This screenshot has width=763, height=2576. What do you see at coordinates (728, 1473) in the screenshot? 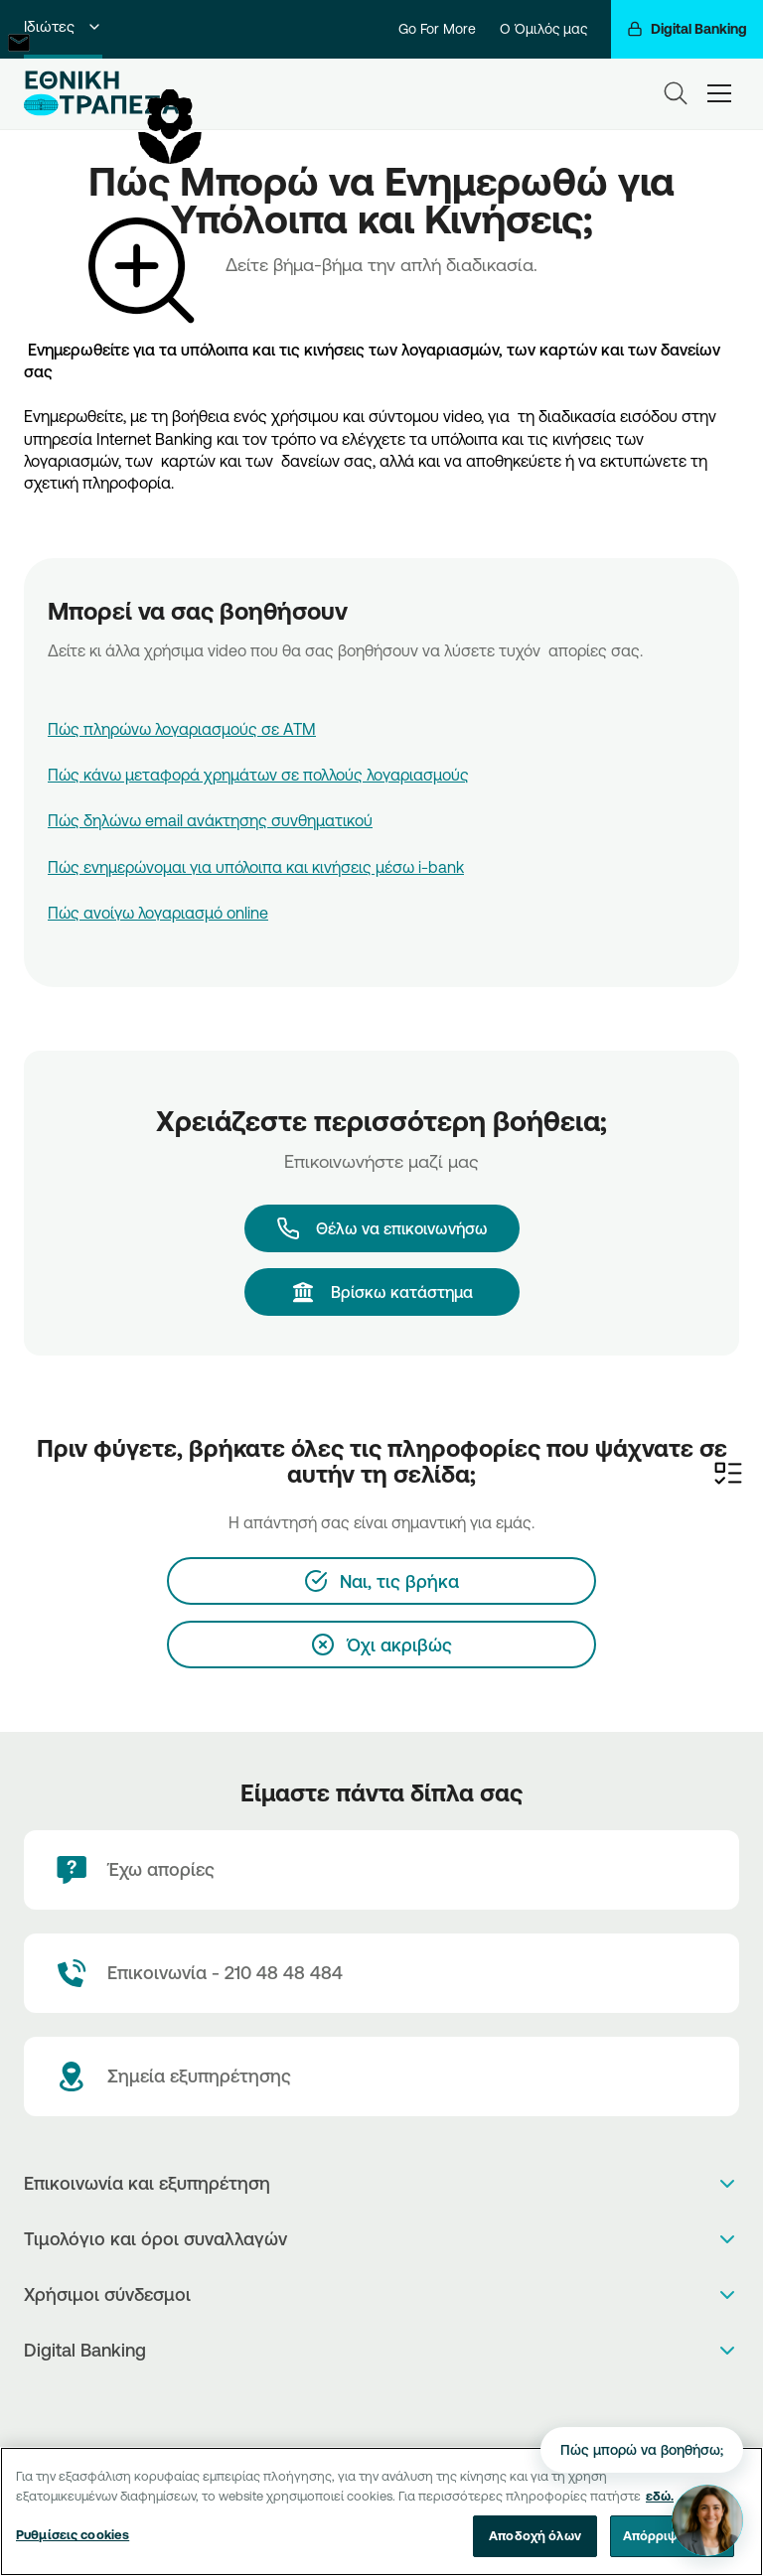
I see `view task list or checklist` at bounding box center [728, 1473].